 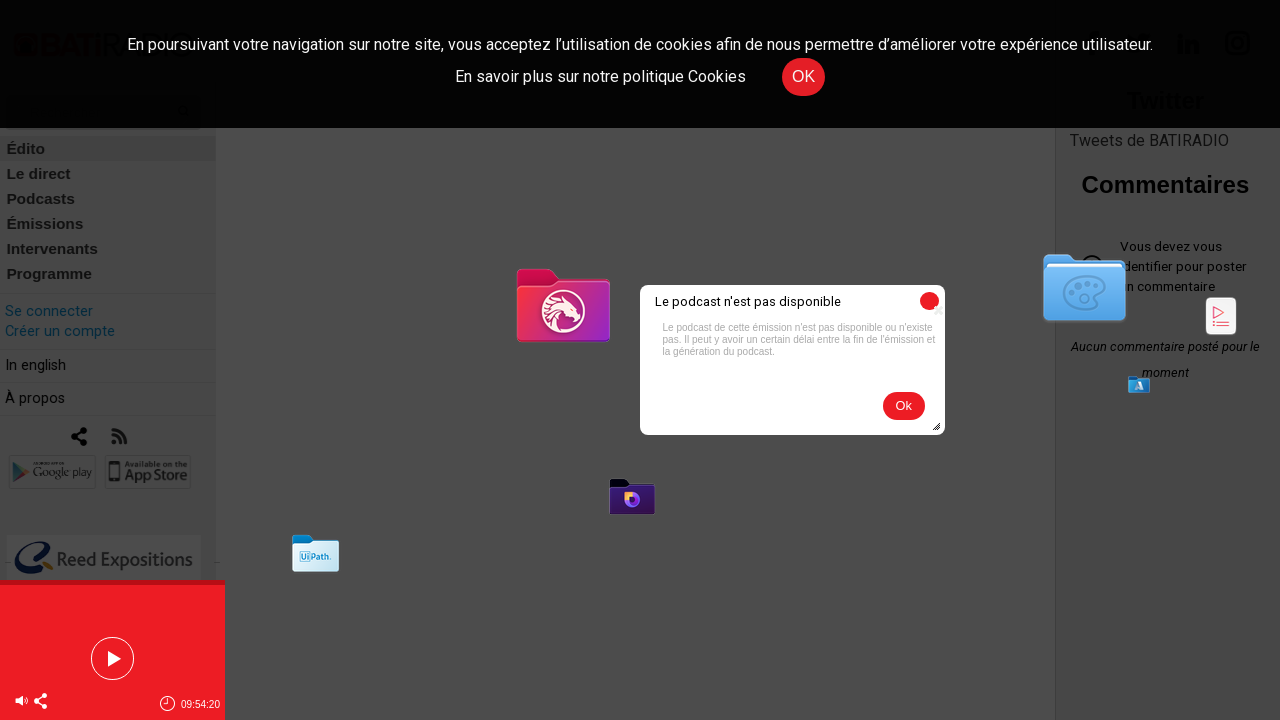 What do you see at coordinates (1221, 316) in the screenshot?
I see `an audio playlist file` at bounding box center [1221, 316].